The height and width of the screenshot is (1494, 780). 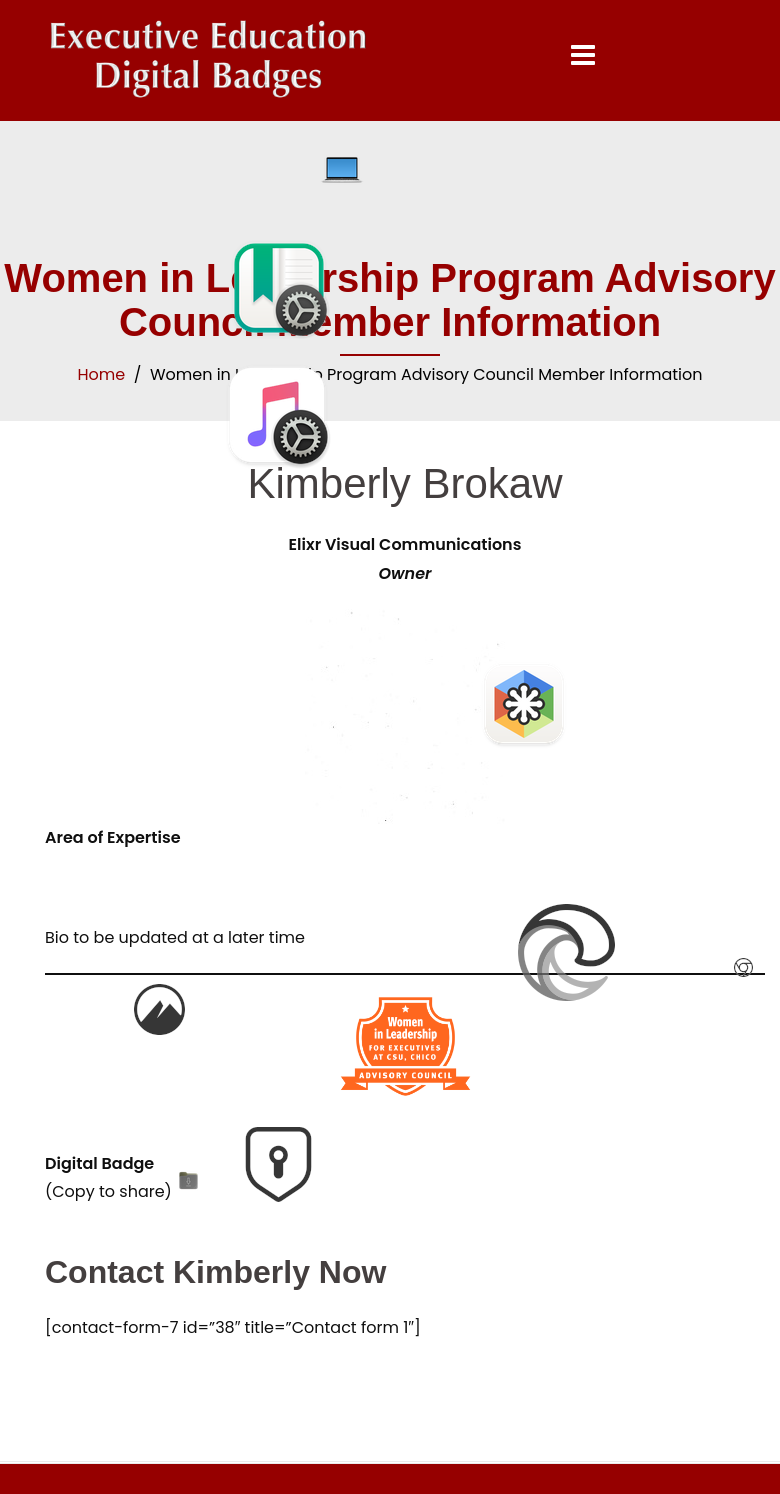 What do you see at coordinates (342, 166) in the screenshot?
I see `represents this macbook device in system settings` at bounding box center [342, 166].